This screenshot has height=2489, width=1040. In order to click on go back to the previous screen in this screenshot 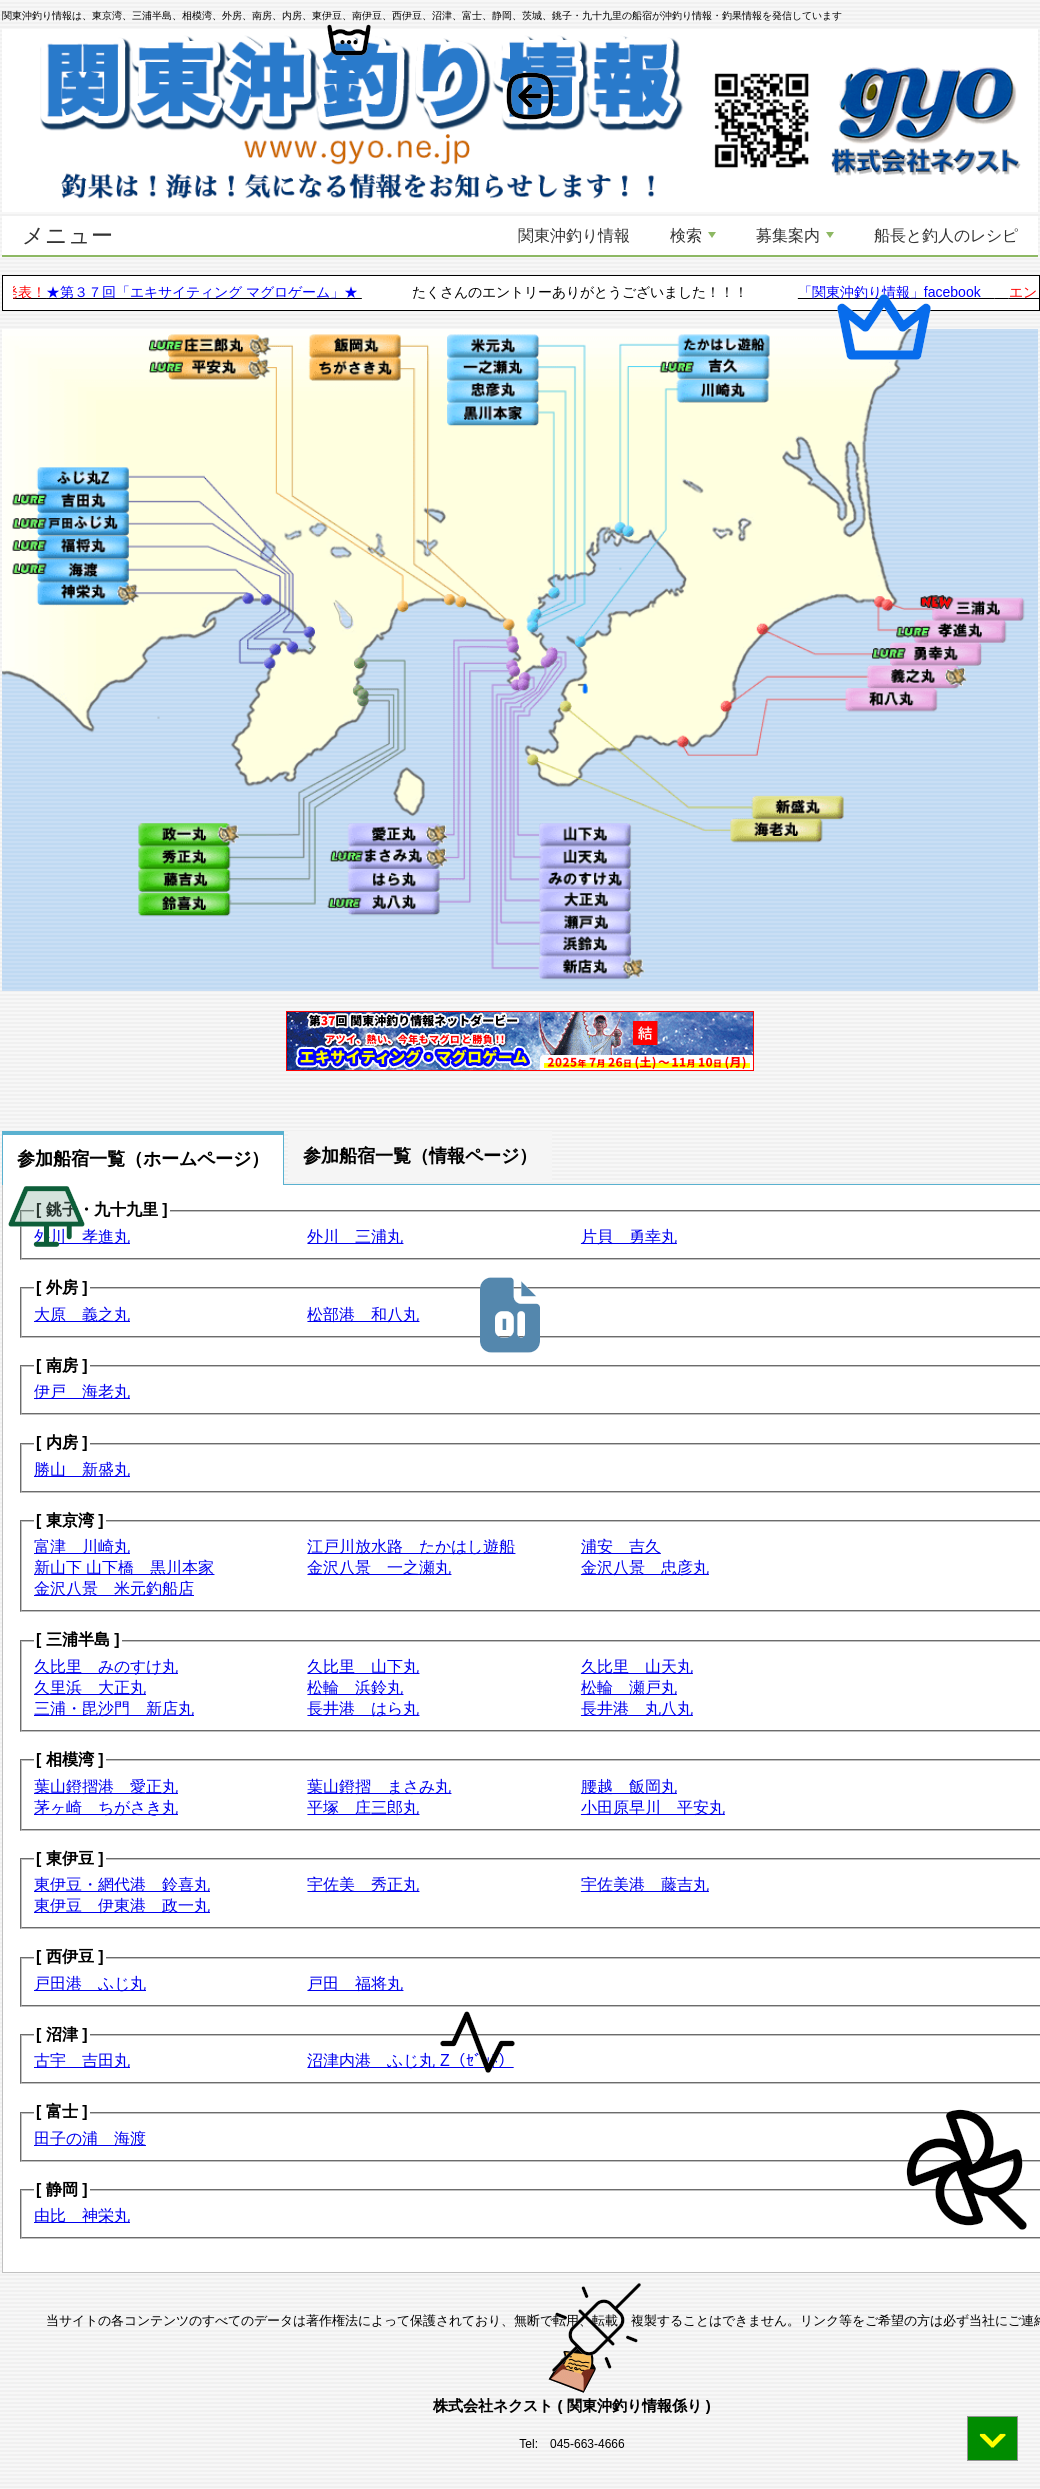, I will do `click(530, 96)`.